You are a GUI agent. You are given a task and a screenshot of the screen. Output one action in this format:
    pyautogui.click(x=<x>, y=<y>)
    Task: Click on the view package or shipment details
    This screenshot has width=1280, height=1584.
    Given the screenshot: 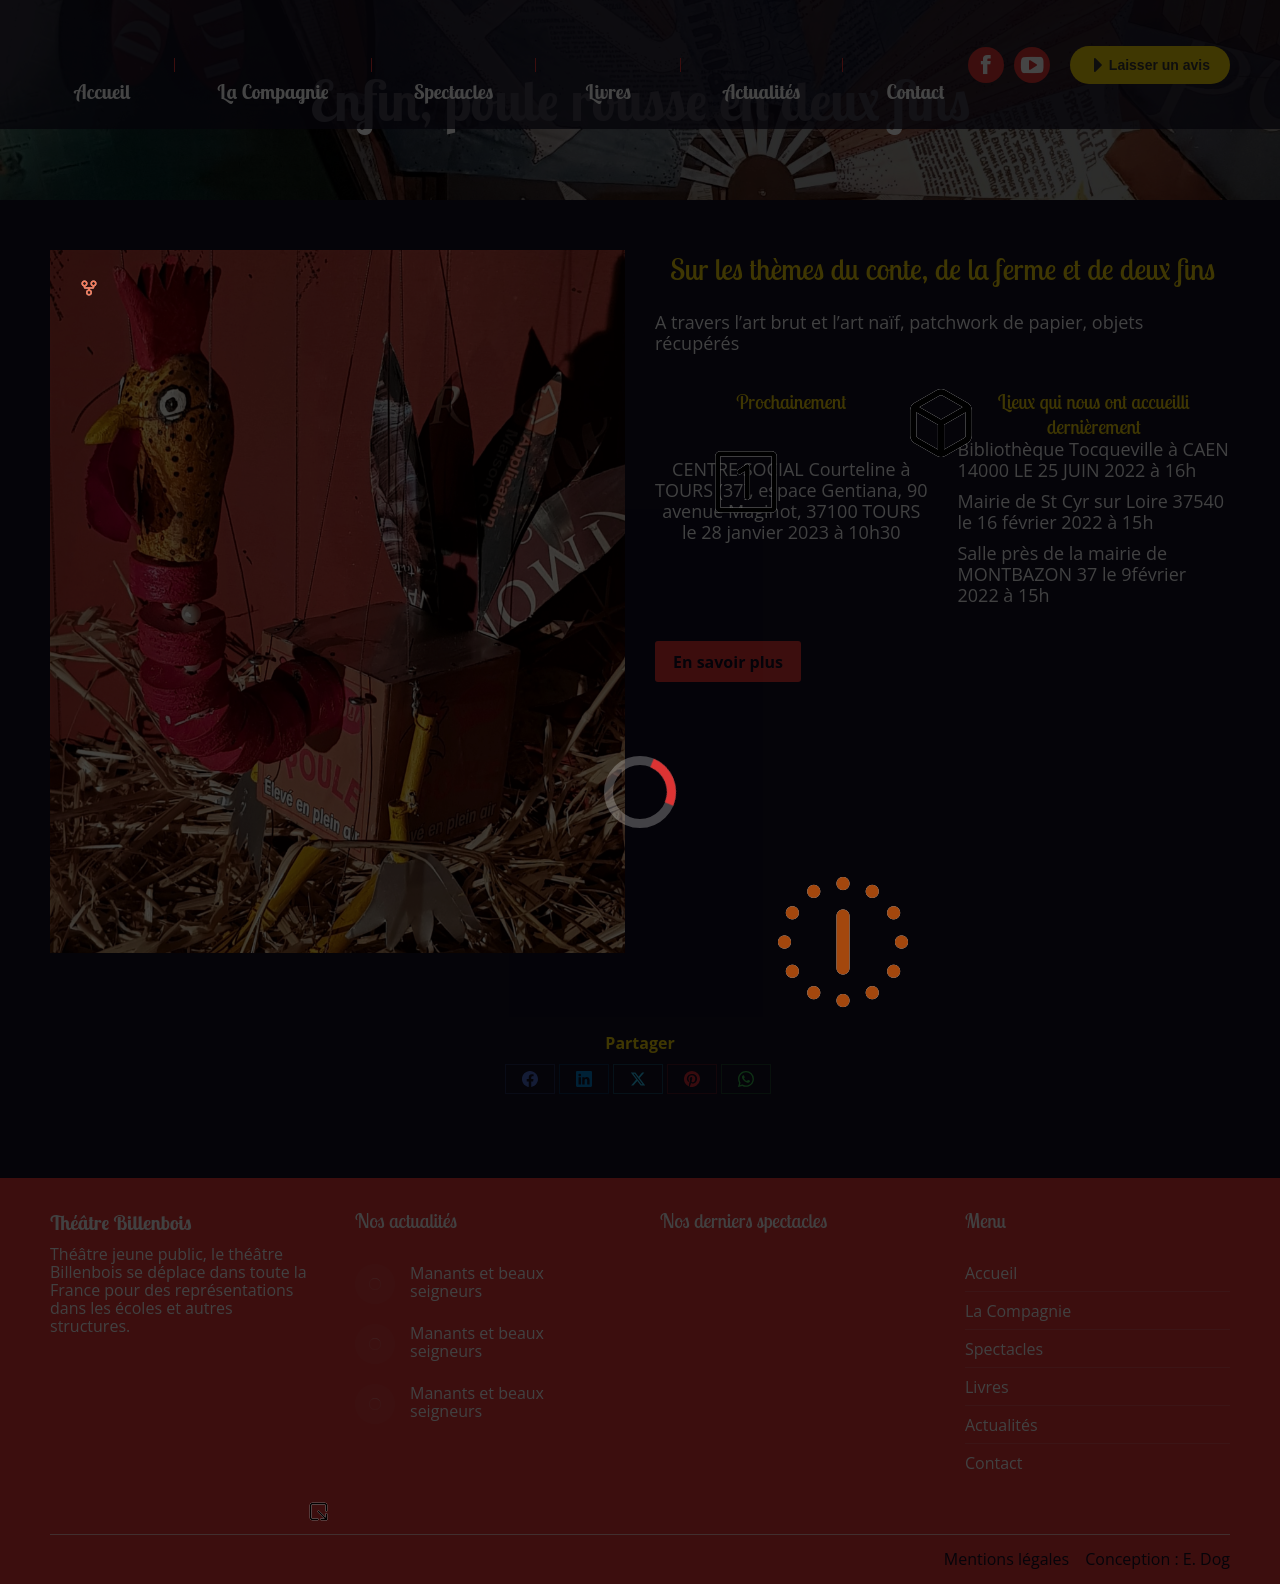 What is the action you would take?
    pyautogui.click(x=941, y=423)
    